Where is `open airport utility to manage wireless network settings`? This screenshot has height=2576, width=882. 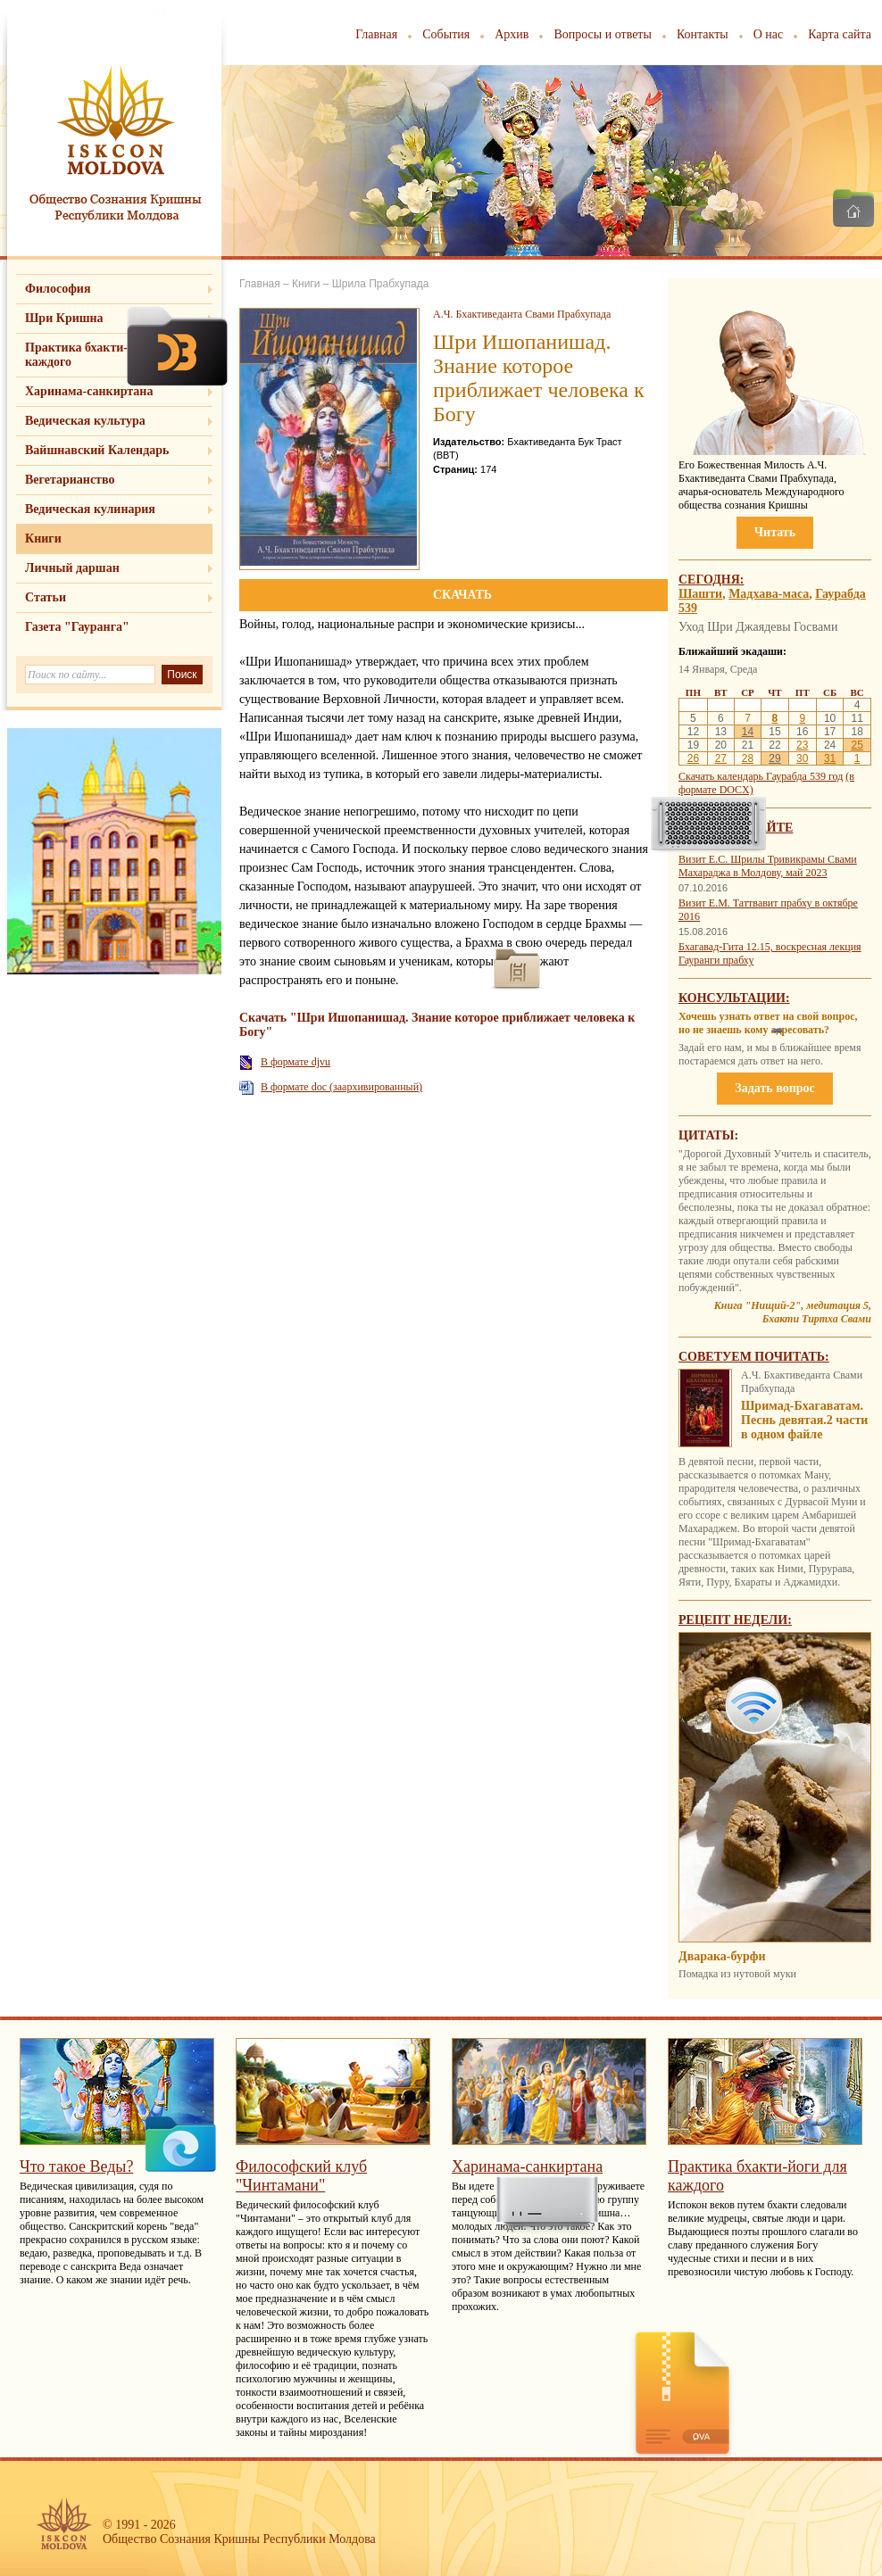
open airport utility to manage wireless network settings is located at coordinates (753, 1705).